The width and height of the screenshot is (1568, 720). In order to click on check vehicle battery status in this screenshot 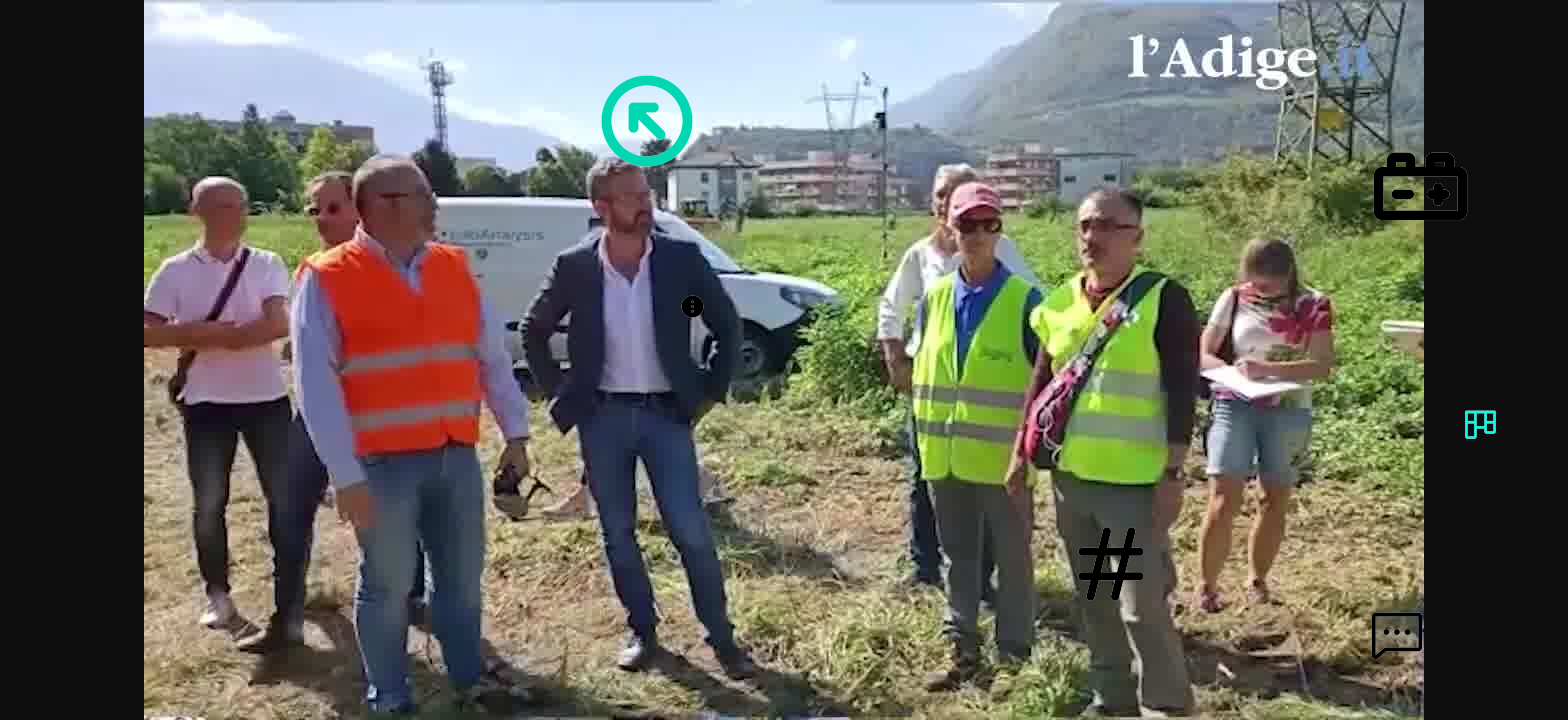, I will do `click(1420, 189)`.